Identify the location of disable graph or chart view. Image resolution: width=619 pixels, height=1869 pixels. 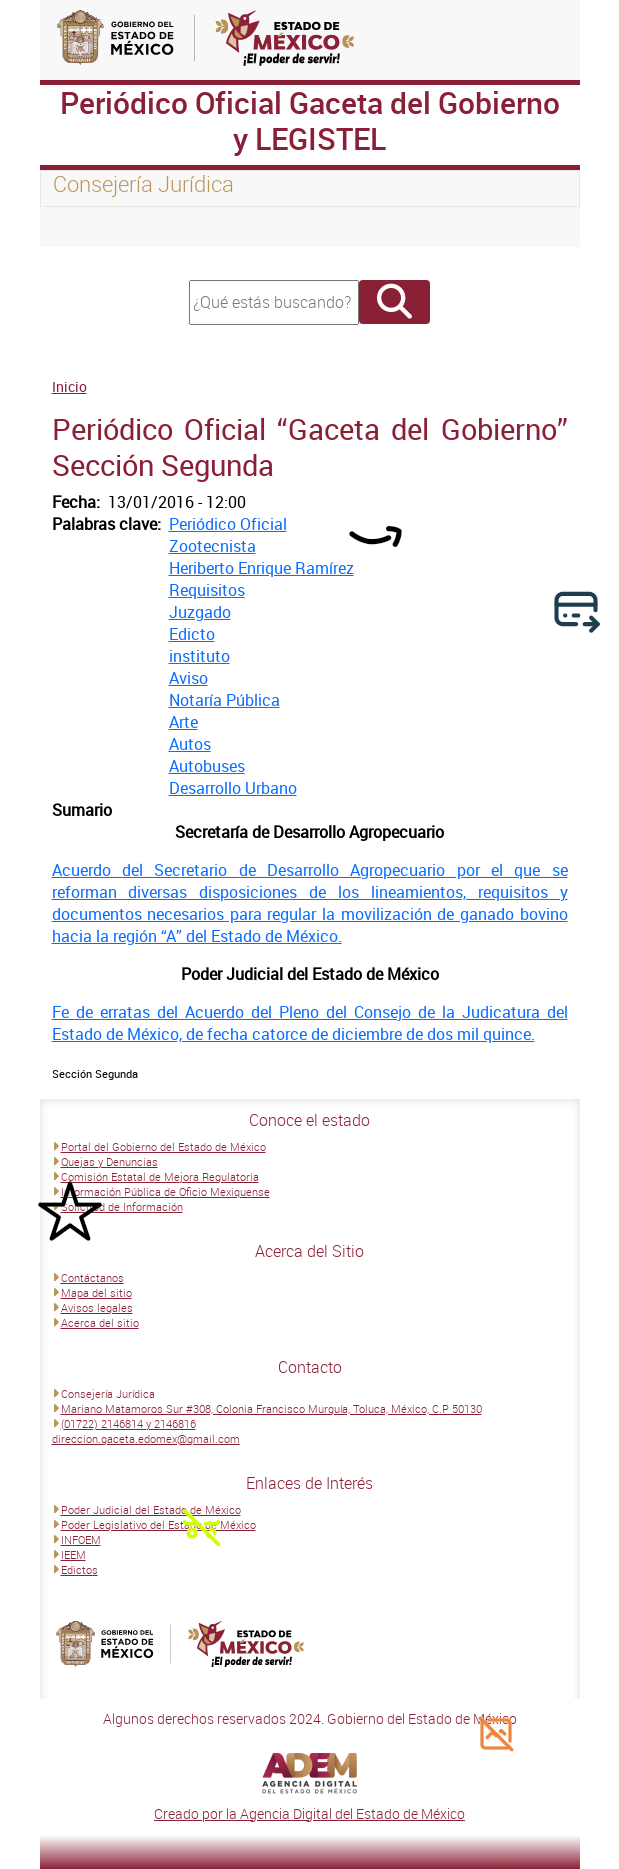
(496, 1734).